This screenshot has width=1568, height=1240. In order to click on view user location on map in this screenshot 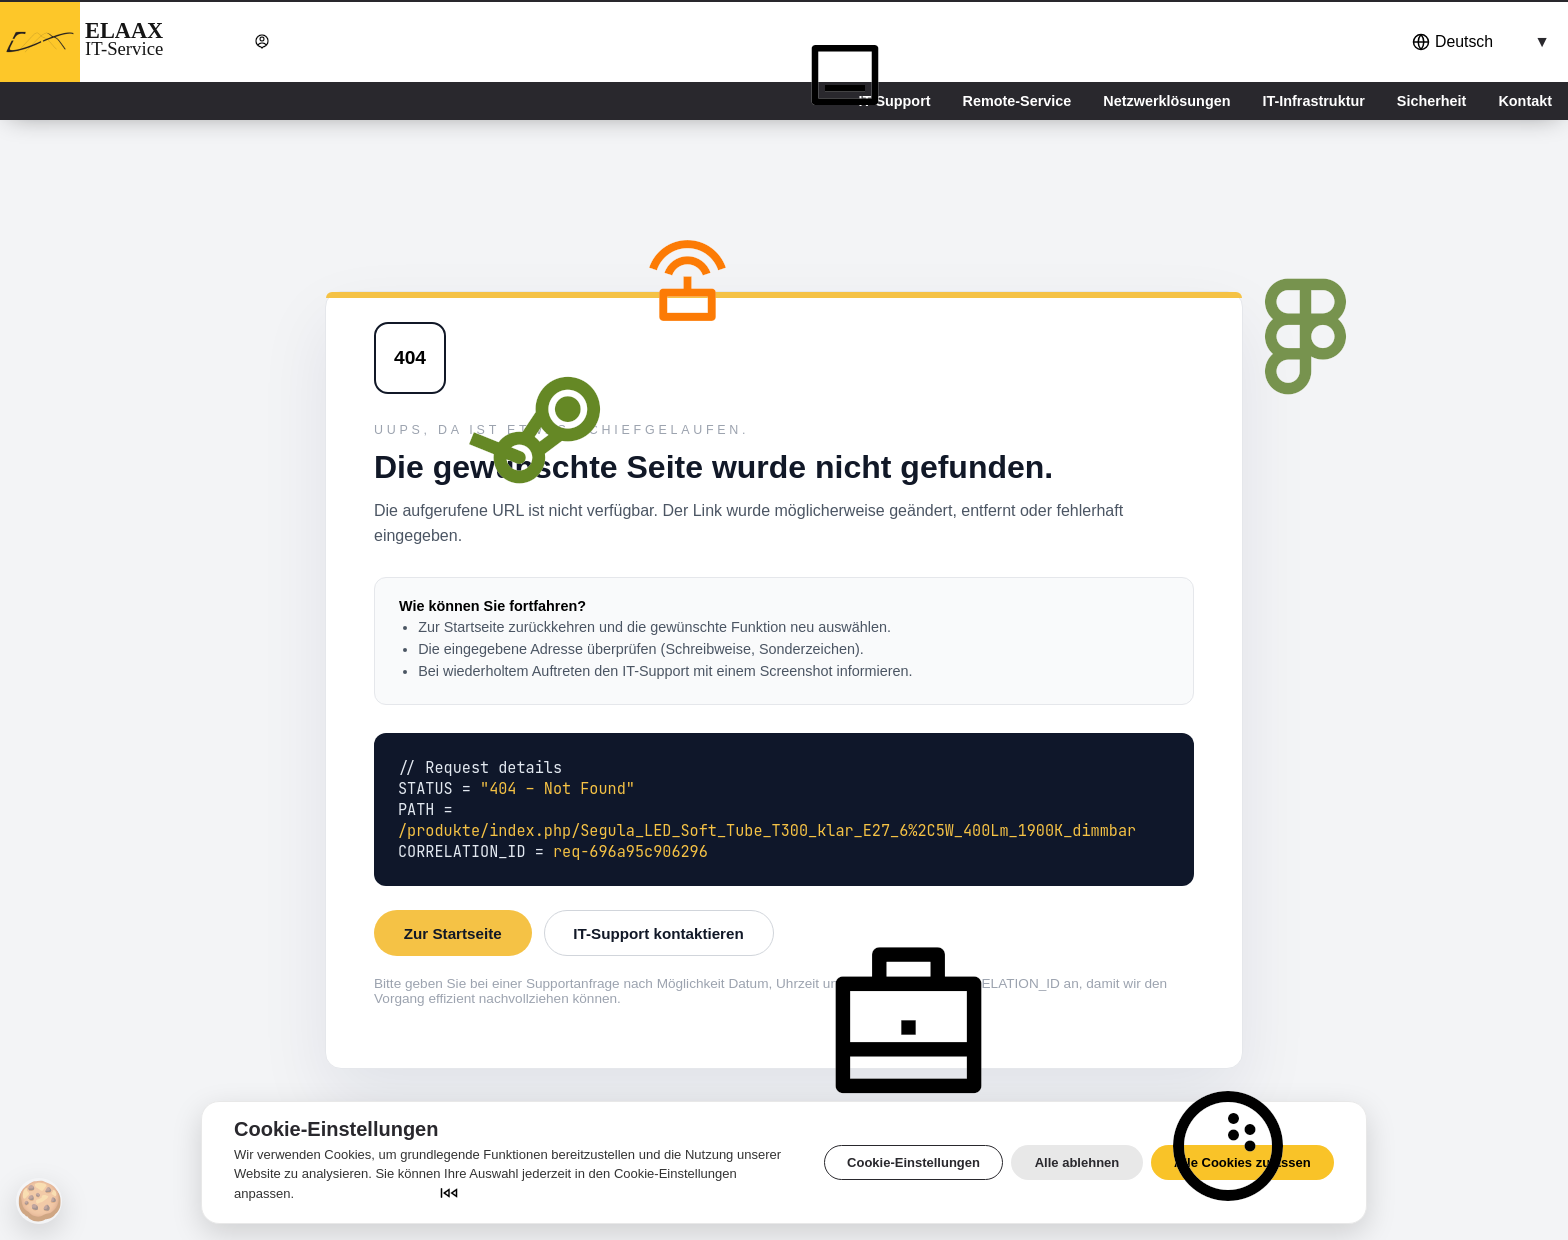, I will do `click(262, 41)`.